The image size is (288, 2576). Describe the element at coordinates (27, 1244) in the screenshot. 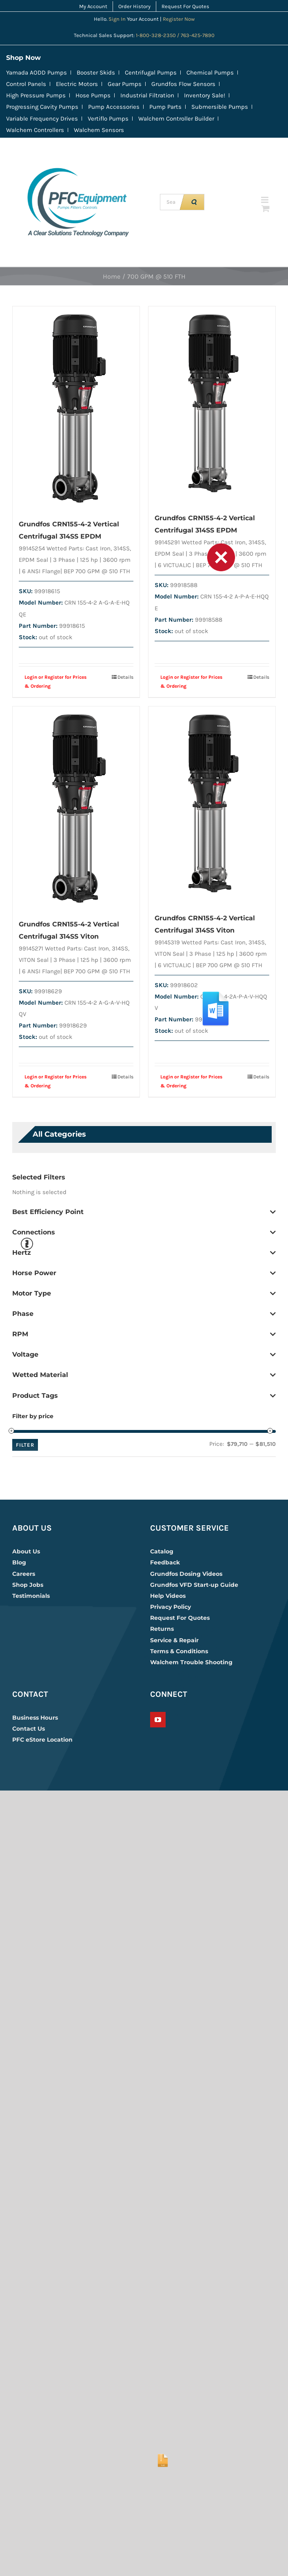

I see `access password manager` at that location.